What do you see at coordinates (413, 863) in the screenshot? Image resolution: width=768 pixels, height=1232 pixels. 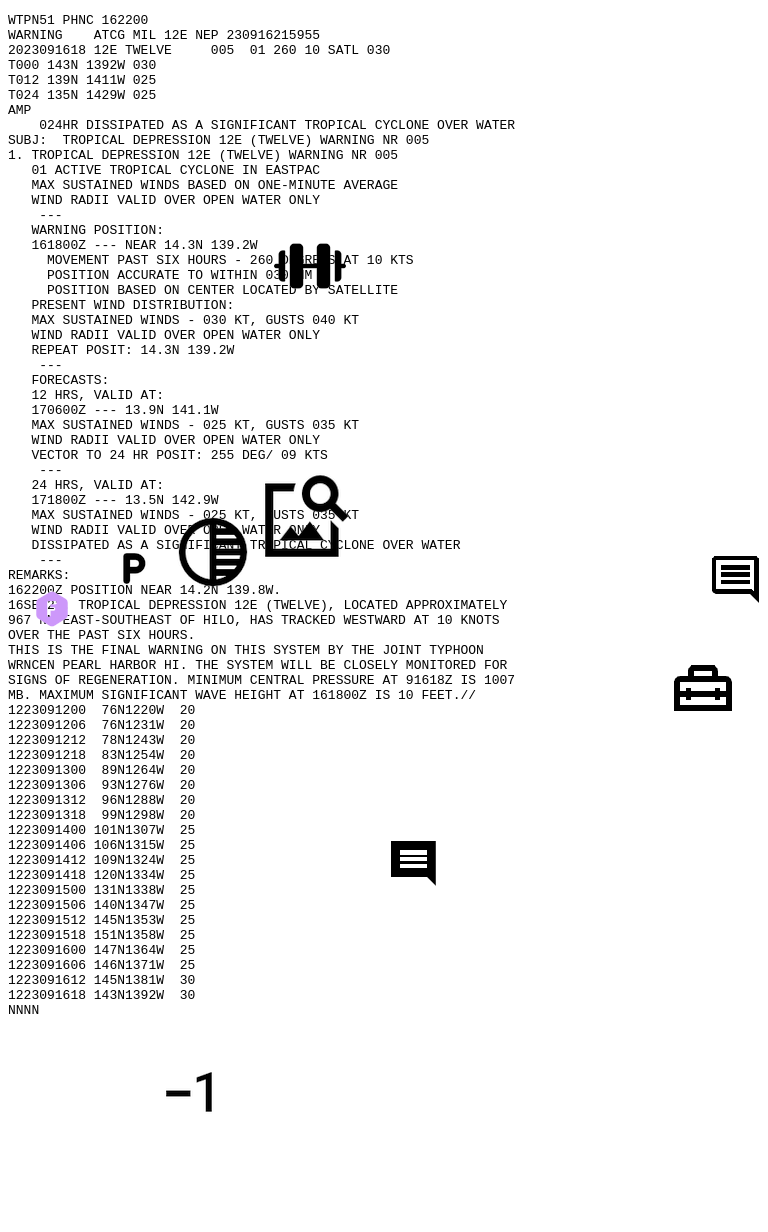 I see `open comments section` at bounding box center [413, 863].